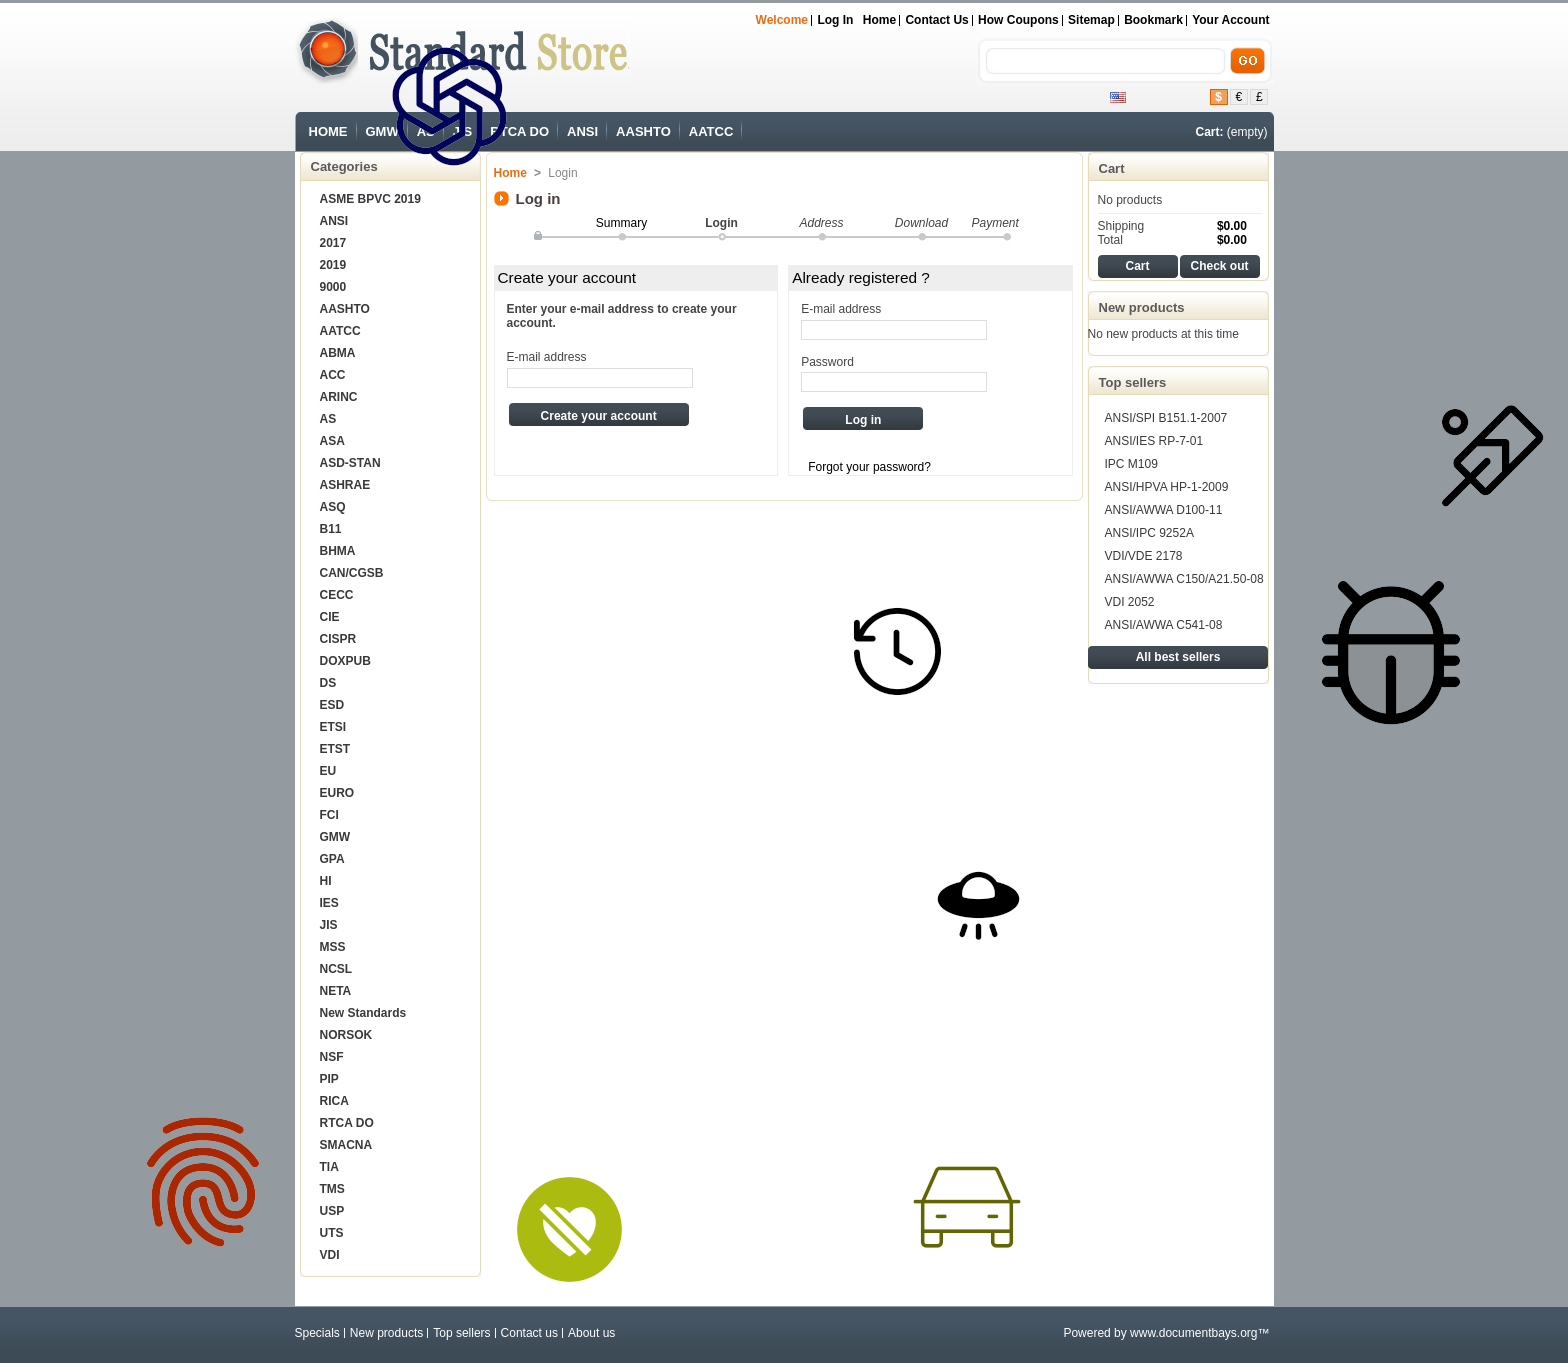  What do you see at coordinates (1487, 454) in the screenshot?
I see `access cricket sports scores or content` at bounding box center [1487, 454].